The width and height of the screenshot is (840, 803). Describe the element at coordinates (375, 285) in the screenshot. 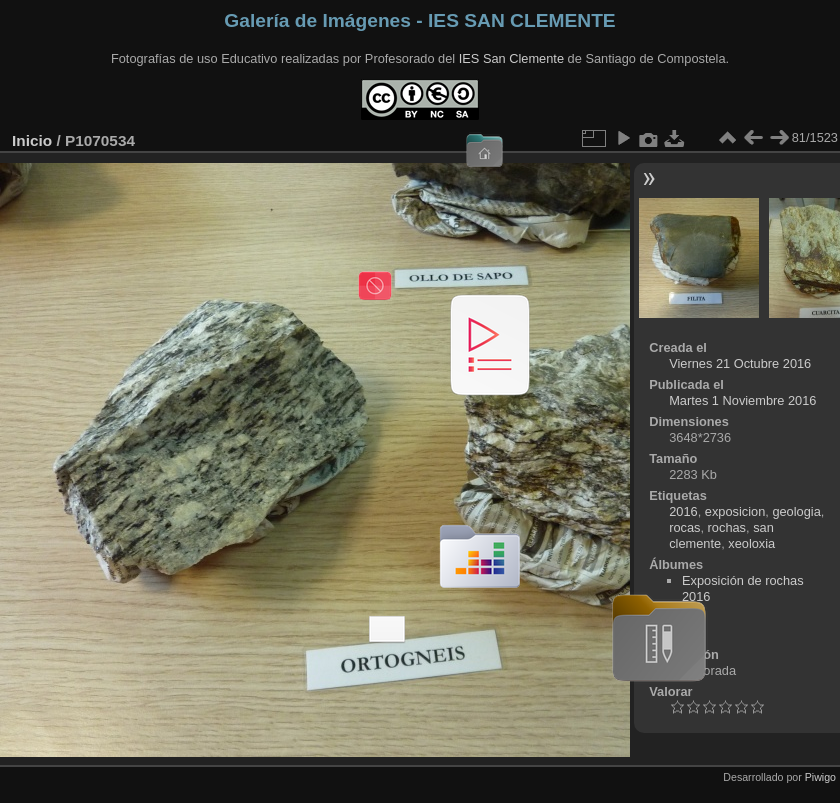

I see `indicates a missing or broken image` at that location.